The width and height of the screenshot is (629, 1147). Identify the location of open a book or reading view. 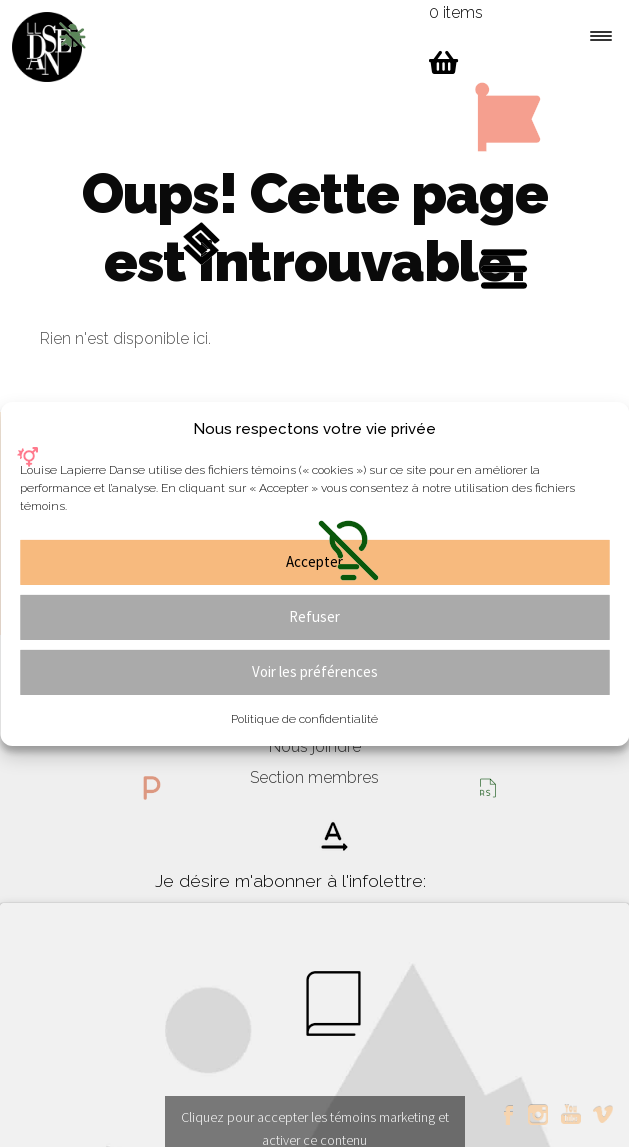
(333, 1003).